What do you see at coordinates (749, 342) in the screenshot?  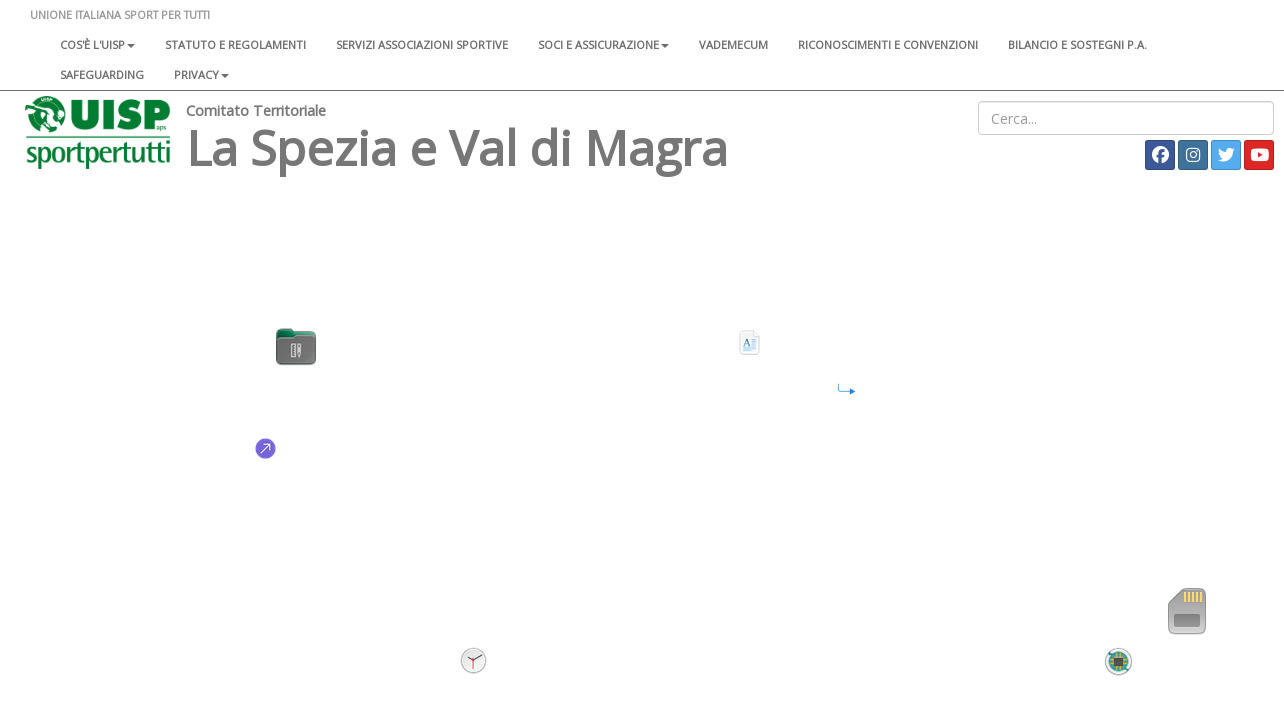 I see `open a word processing document` at bounding box center [749, 342].